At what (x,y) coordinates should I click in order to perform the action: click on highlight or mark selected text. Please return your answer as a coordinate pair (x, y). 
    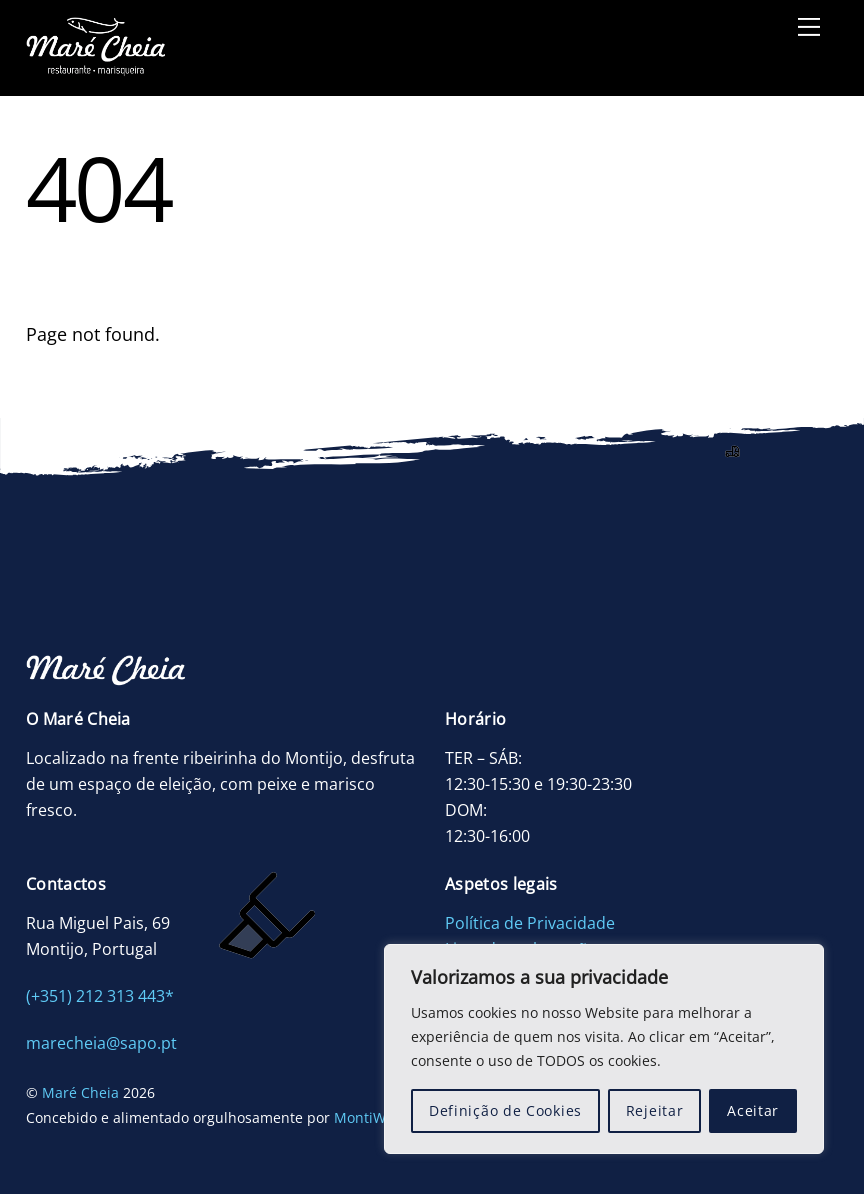
    Looking at the image, I should click on (264, 920).